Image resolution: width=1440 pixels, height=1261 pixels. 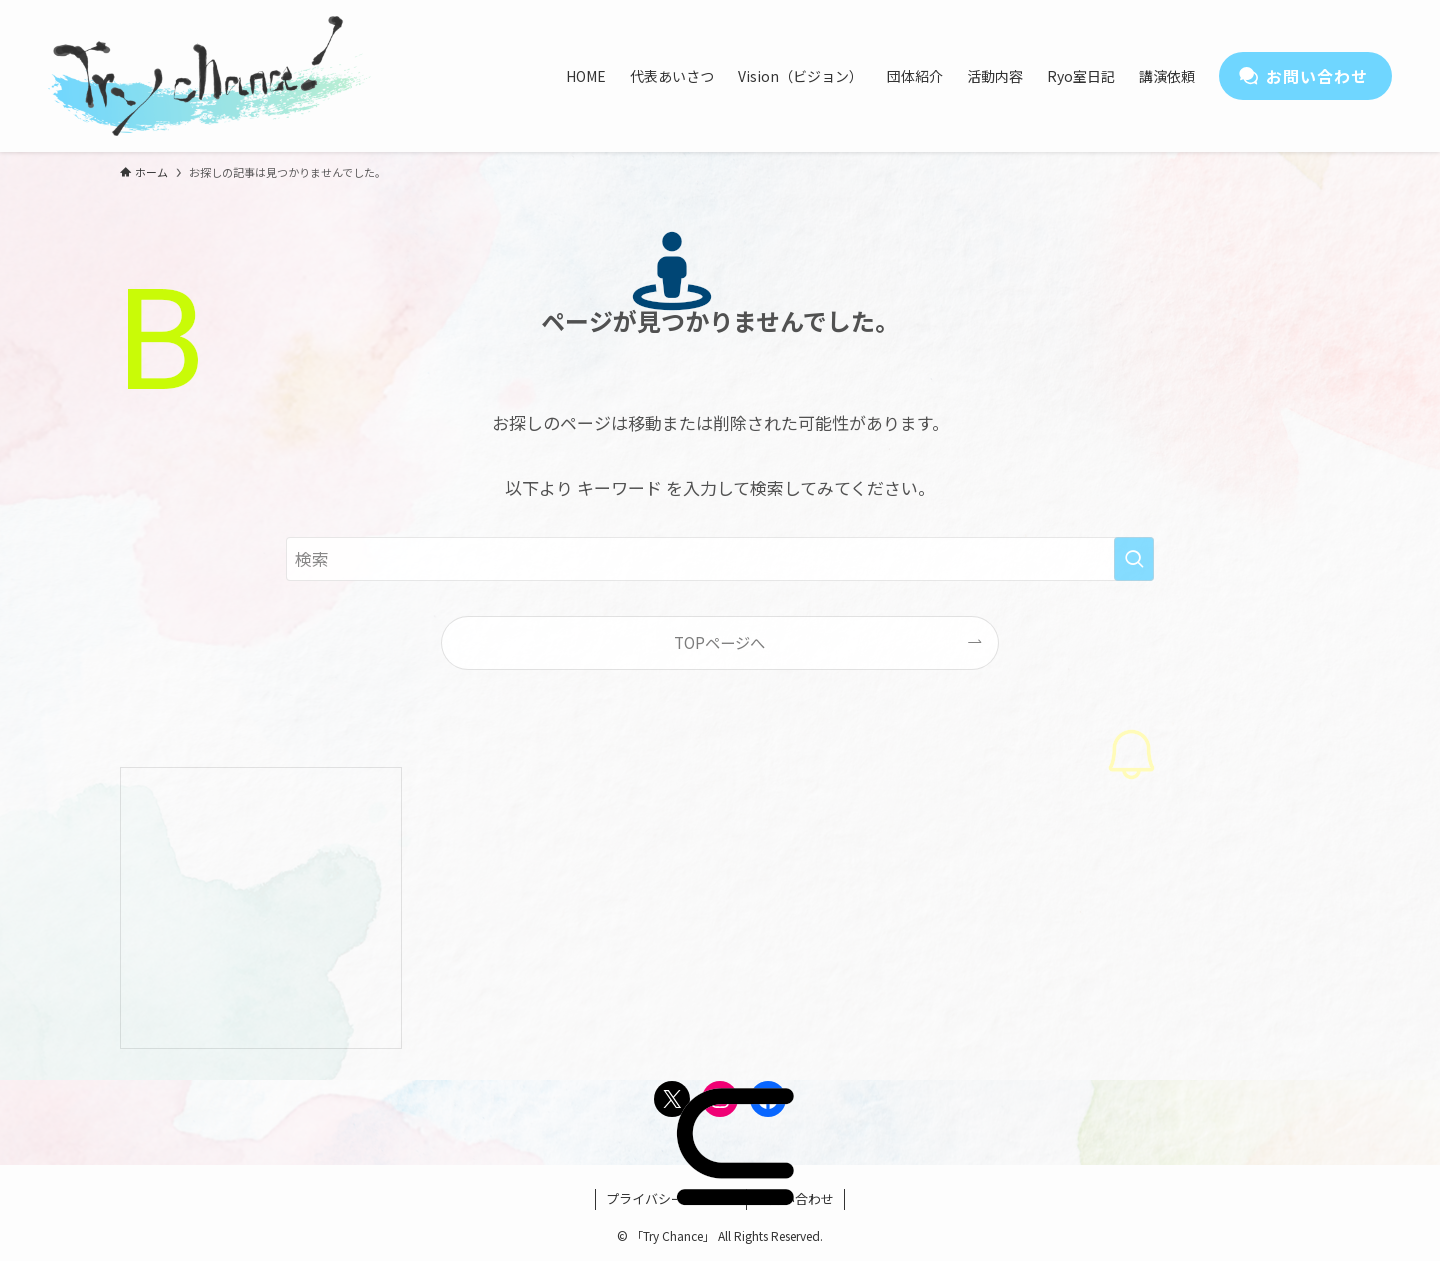 I want to click on apply bold formatting to selected text, so click(x=158, y=339).